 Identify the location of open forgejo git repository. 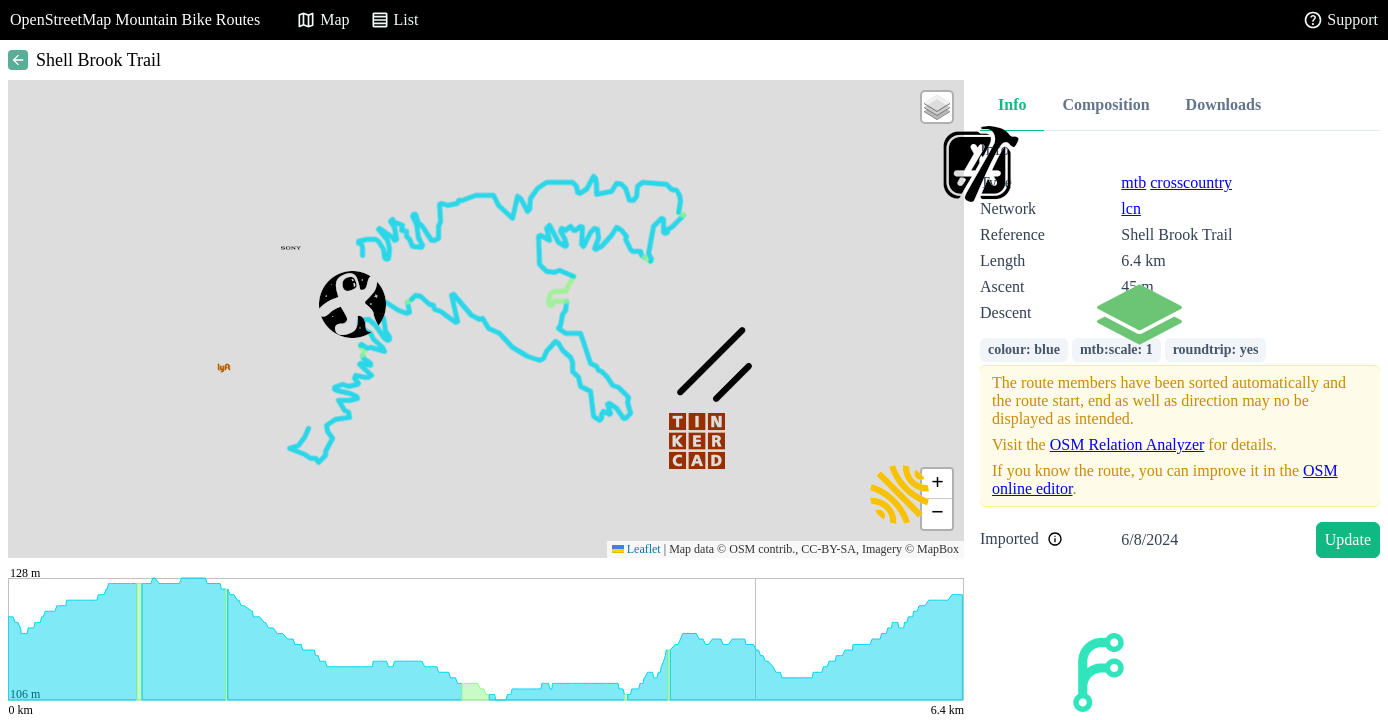
(1098, 672).